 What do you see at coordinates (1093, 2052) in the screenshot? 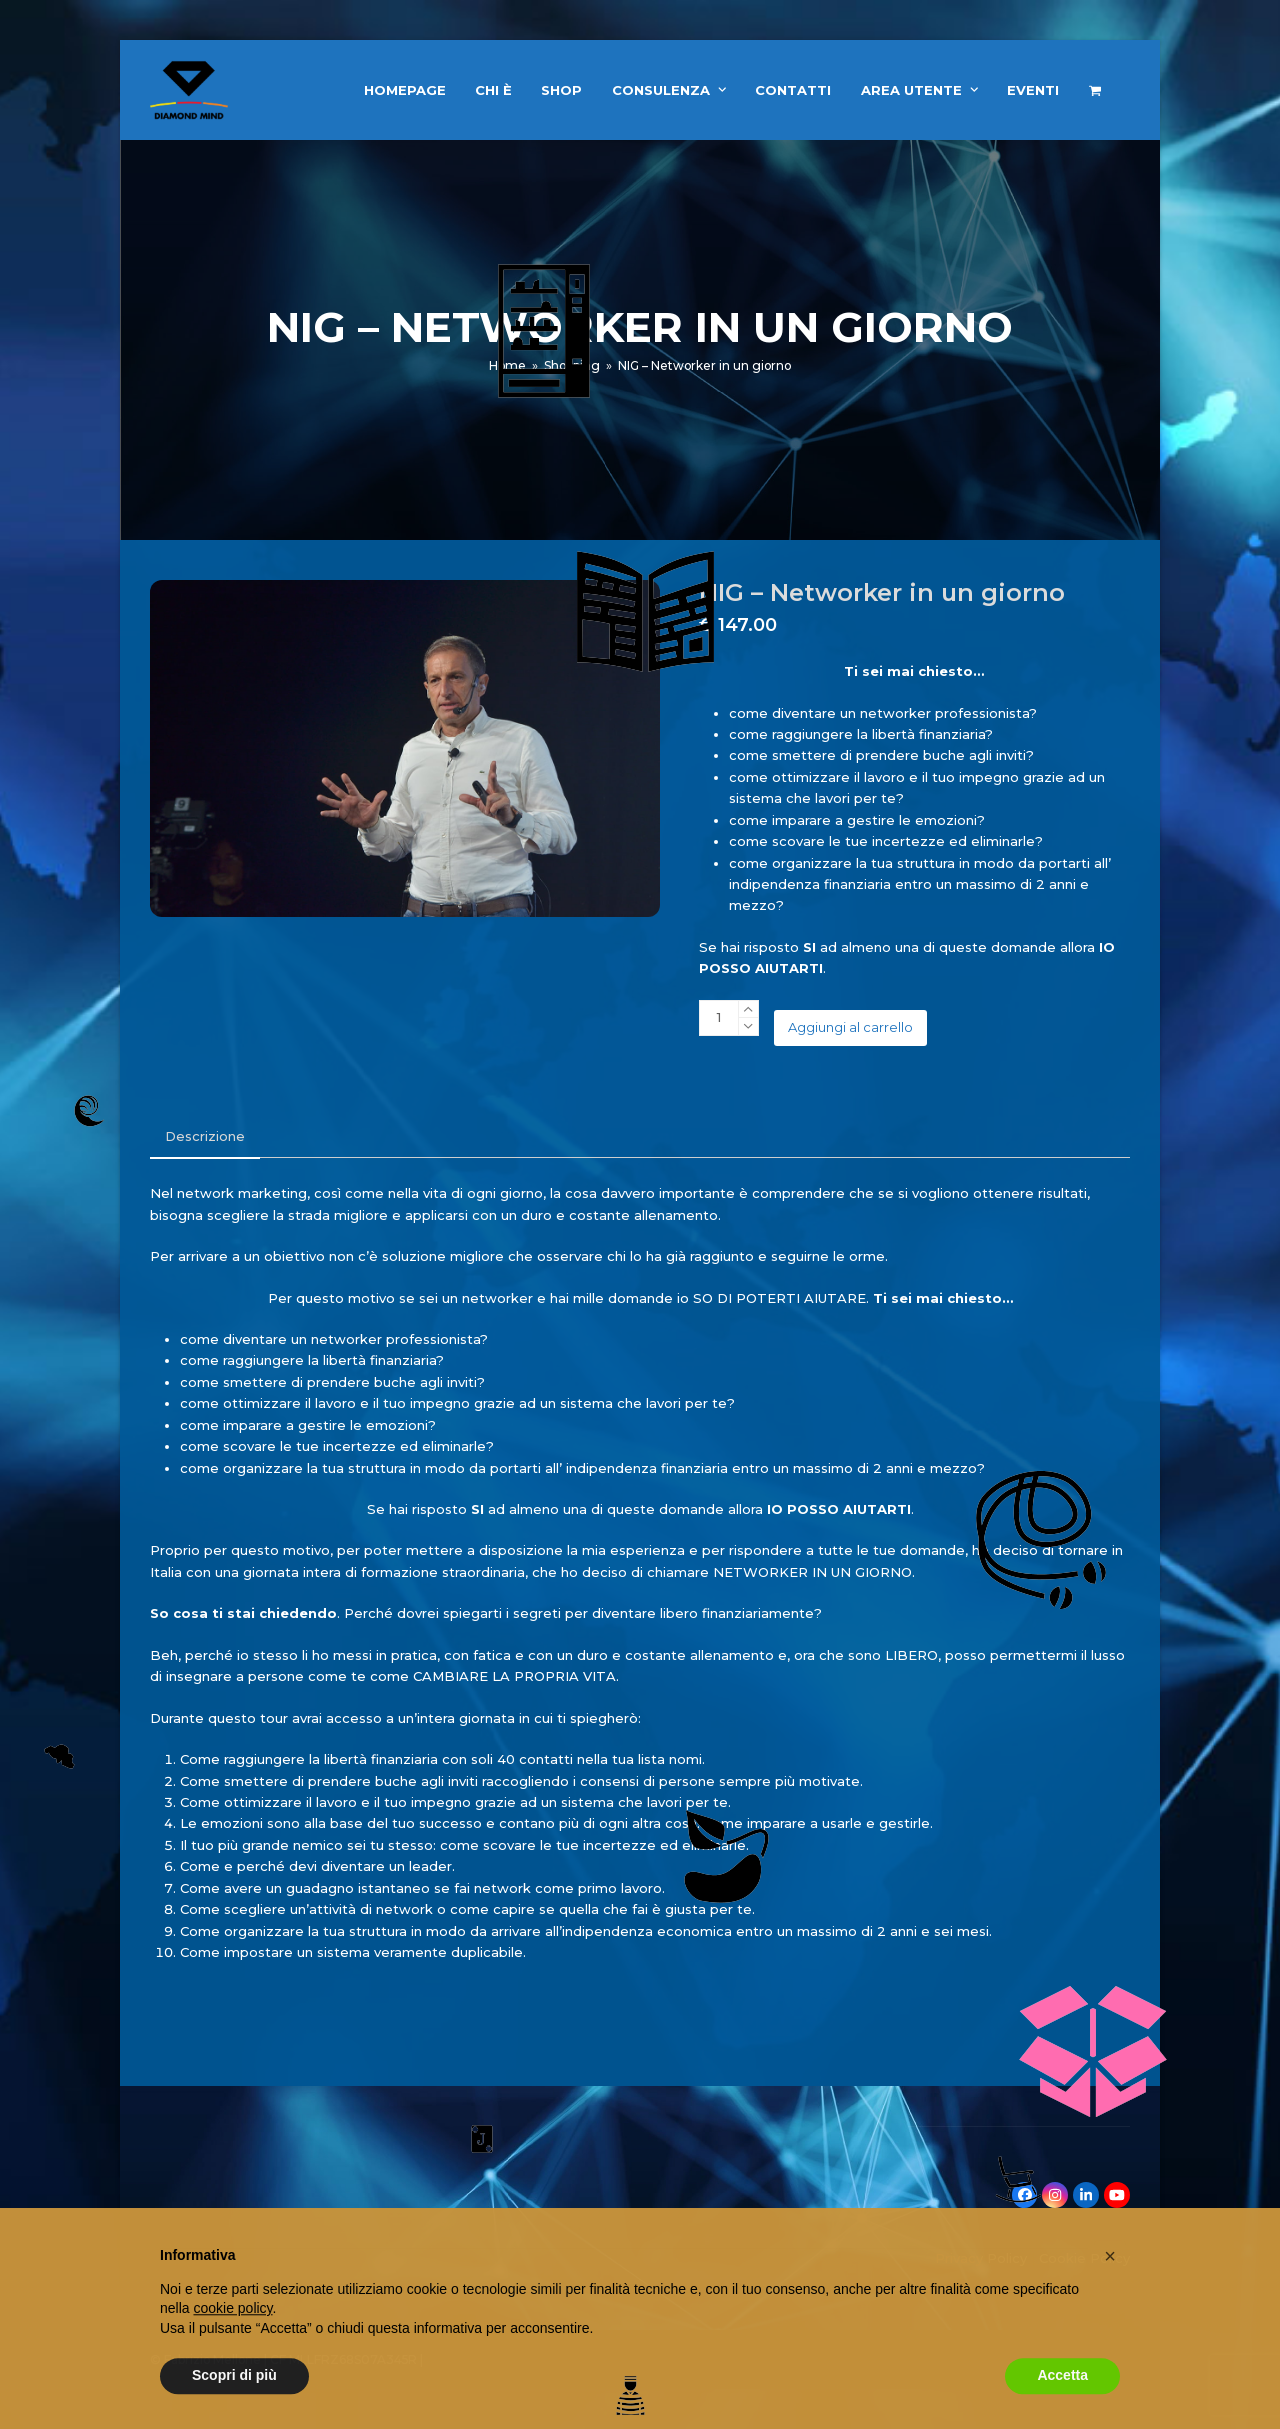
I see `view package or shipping details` at bounding box center [1093, 2052].